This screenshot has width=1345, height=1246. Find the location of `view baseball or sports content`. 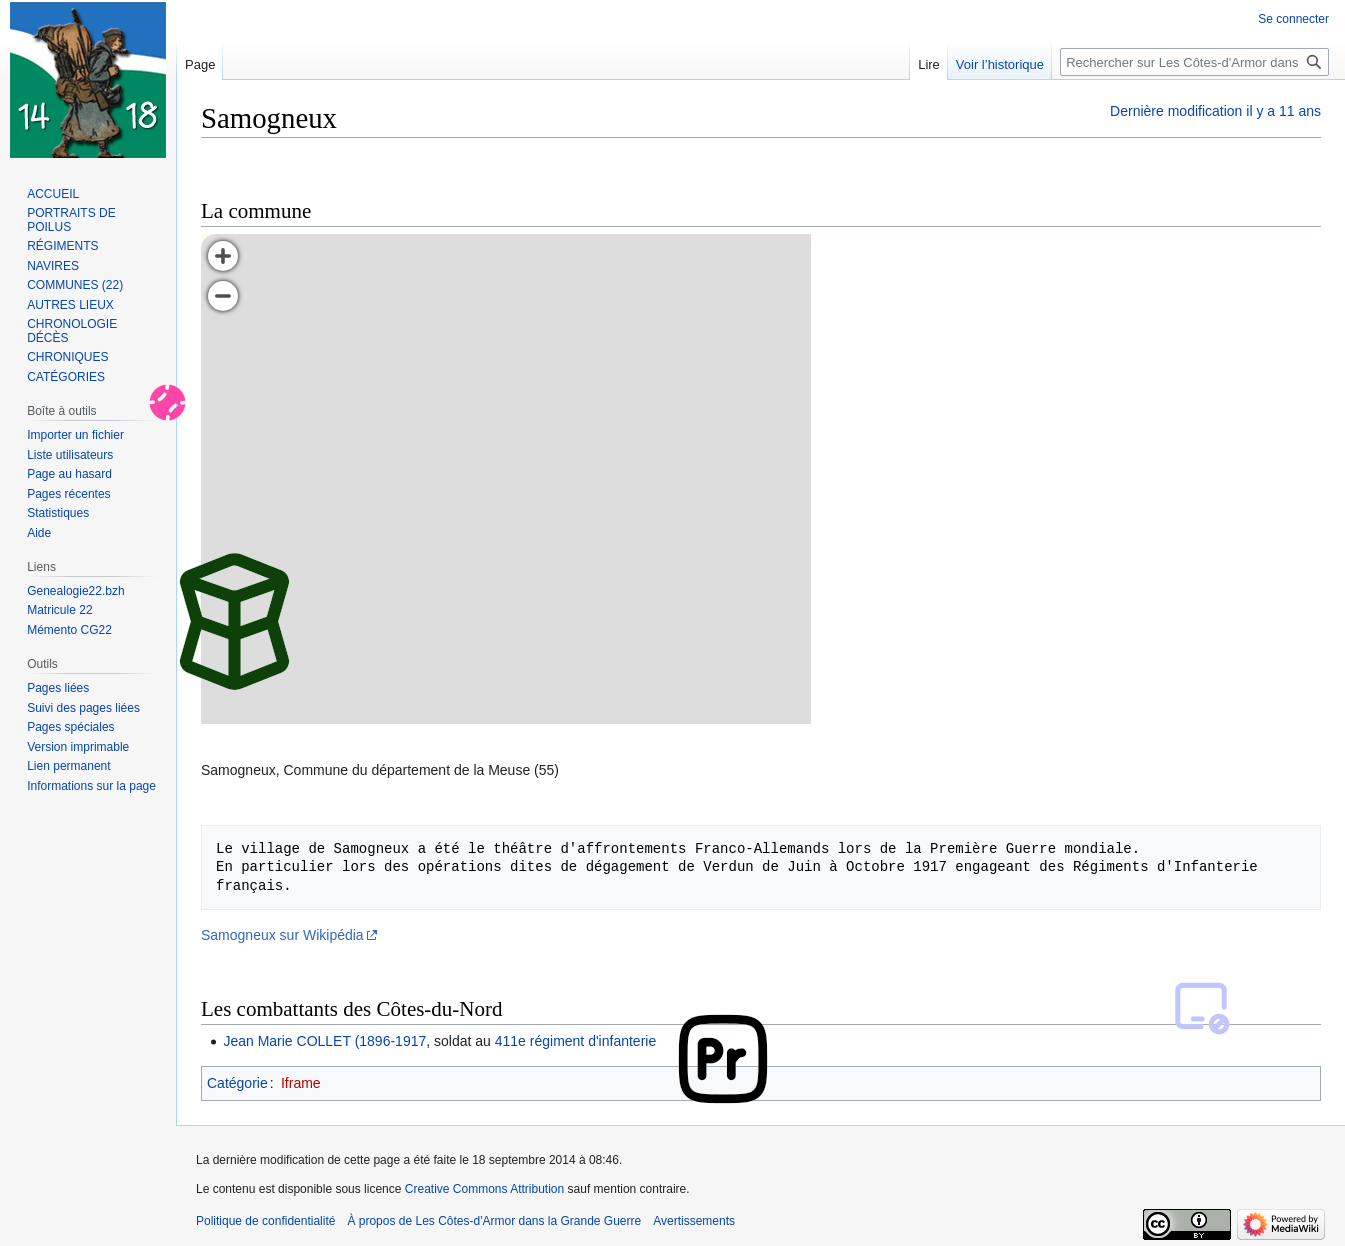

view baseball or sports content is located at coordinates (167, 402).